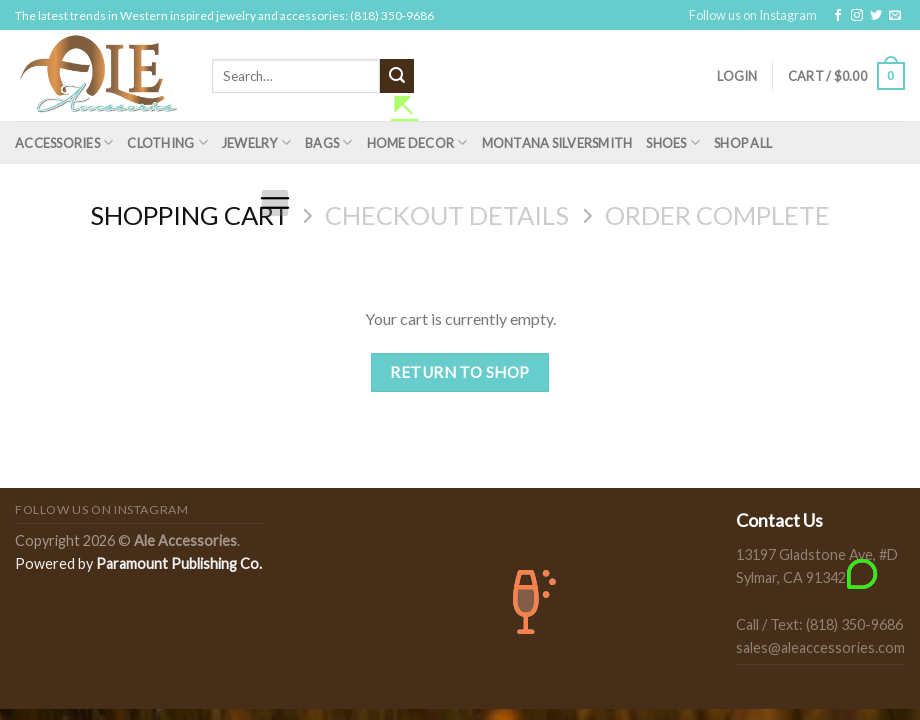  What do you see at coordinates (275, 203) in the screenshot?
I see `indicates equality or comparison function` at bounding box center [275, 203].